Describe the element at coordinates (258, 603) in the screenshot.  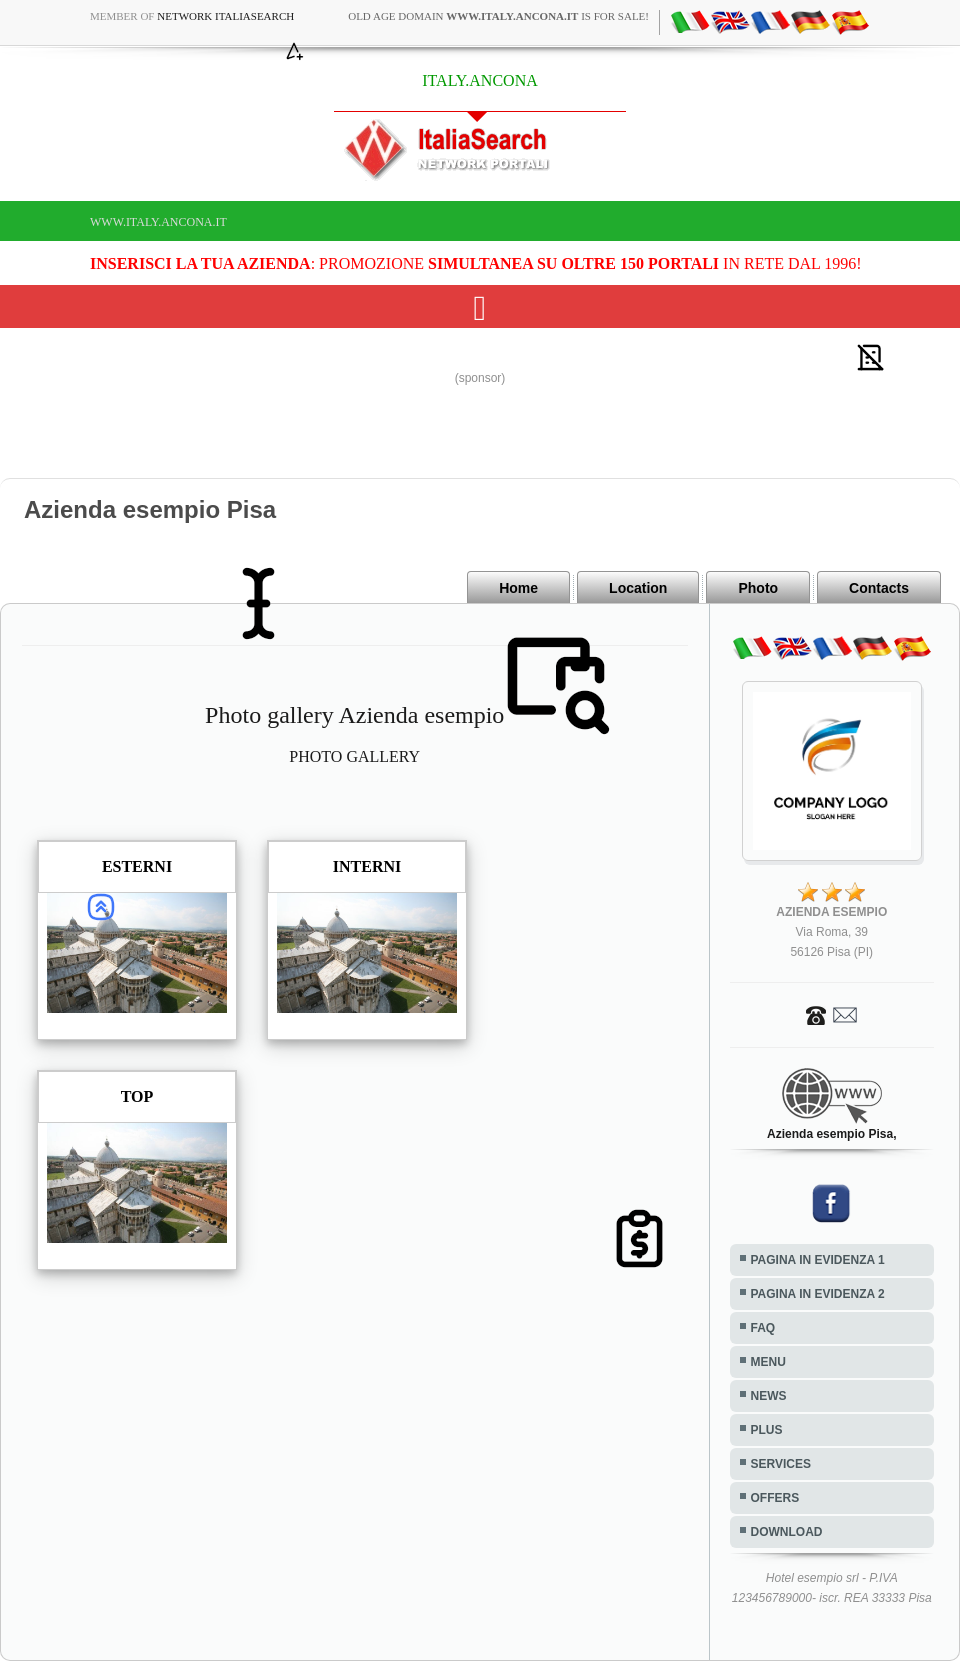
I see `text input field is active` at that location.